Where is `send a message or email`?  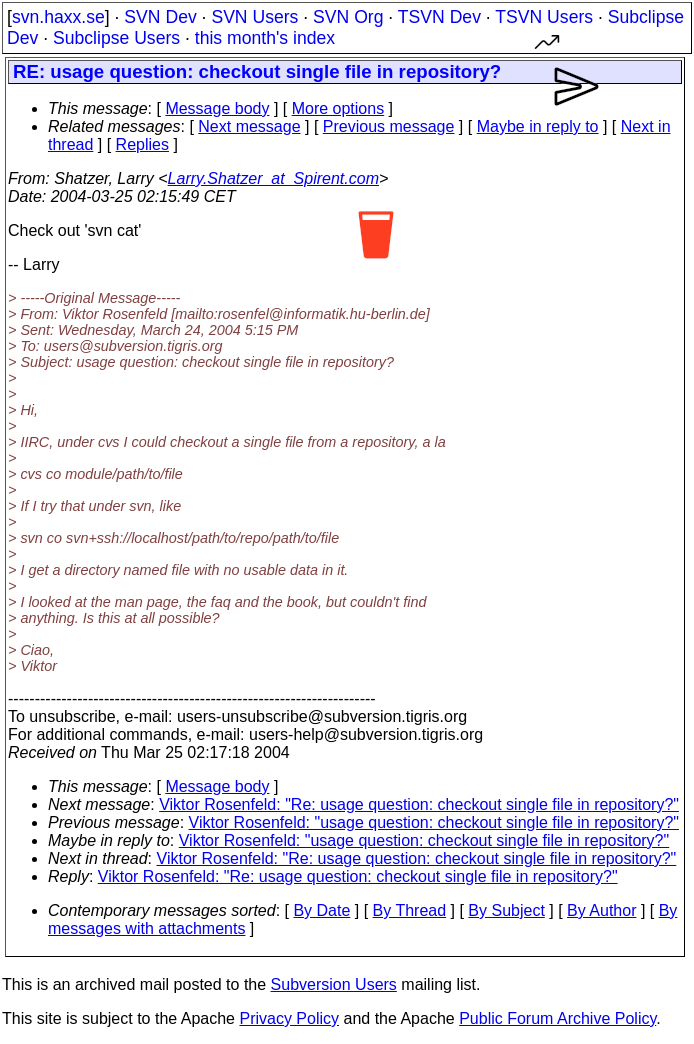
send a message or email is located at coordinates (576, 86).